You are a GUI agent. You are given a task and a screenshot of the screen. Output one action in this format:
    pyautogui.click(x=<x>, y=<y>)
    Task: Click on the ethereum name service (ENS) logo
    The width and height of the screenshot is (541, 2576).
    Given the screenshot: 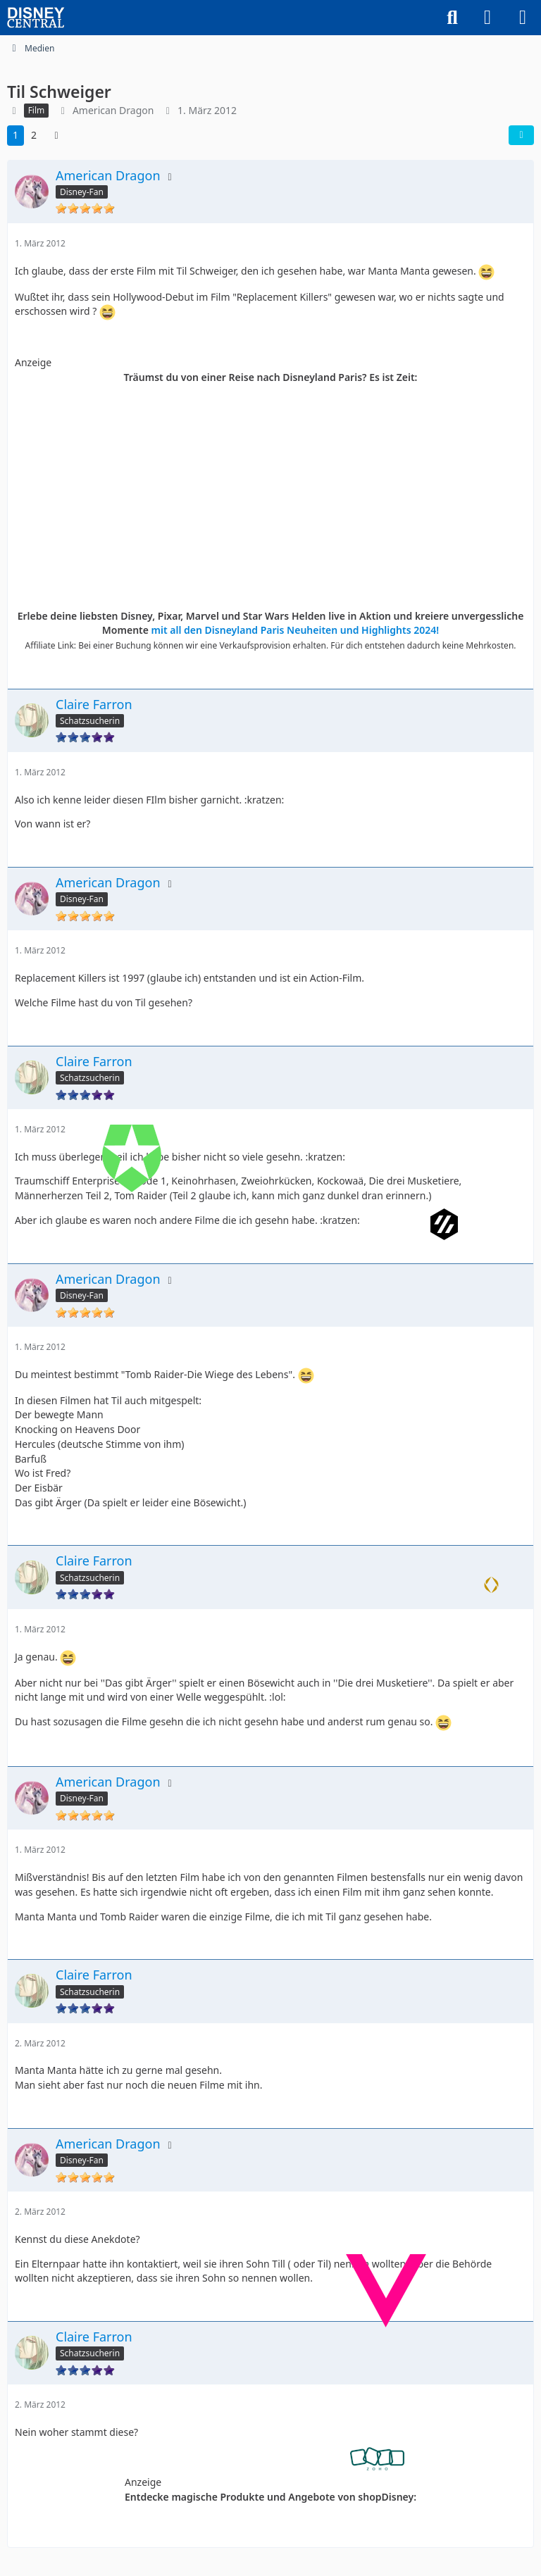 What is the action you would take?
    pyautogui.click(x=491, y=1584)
    